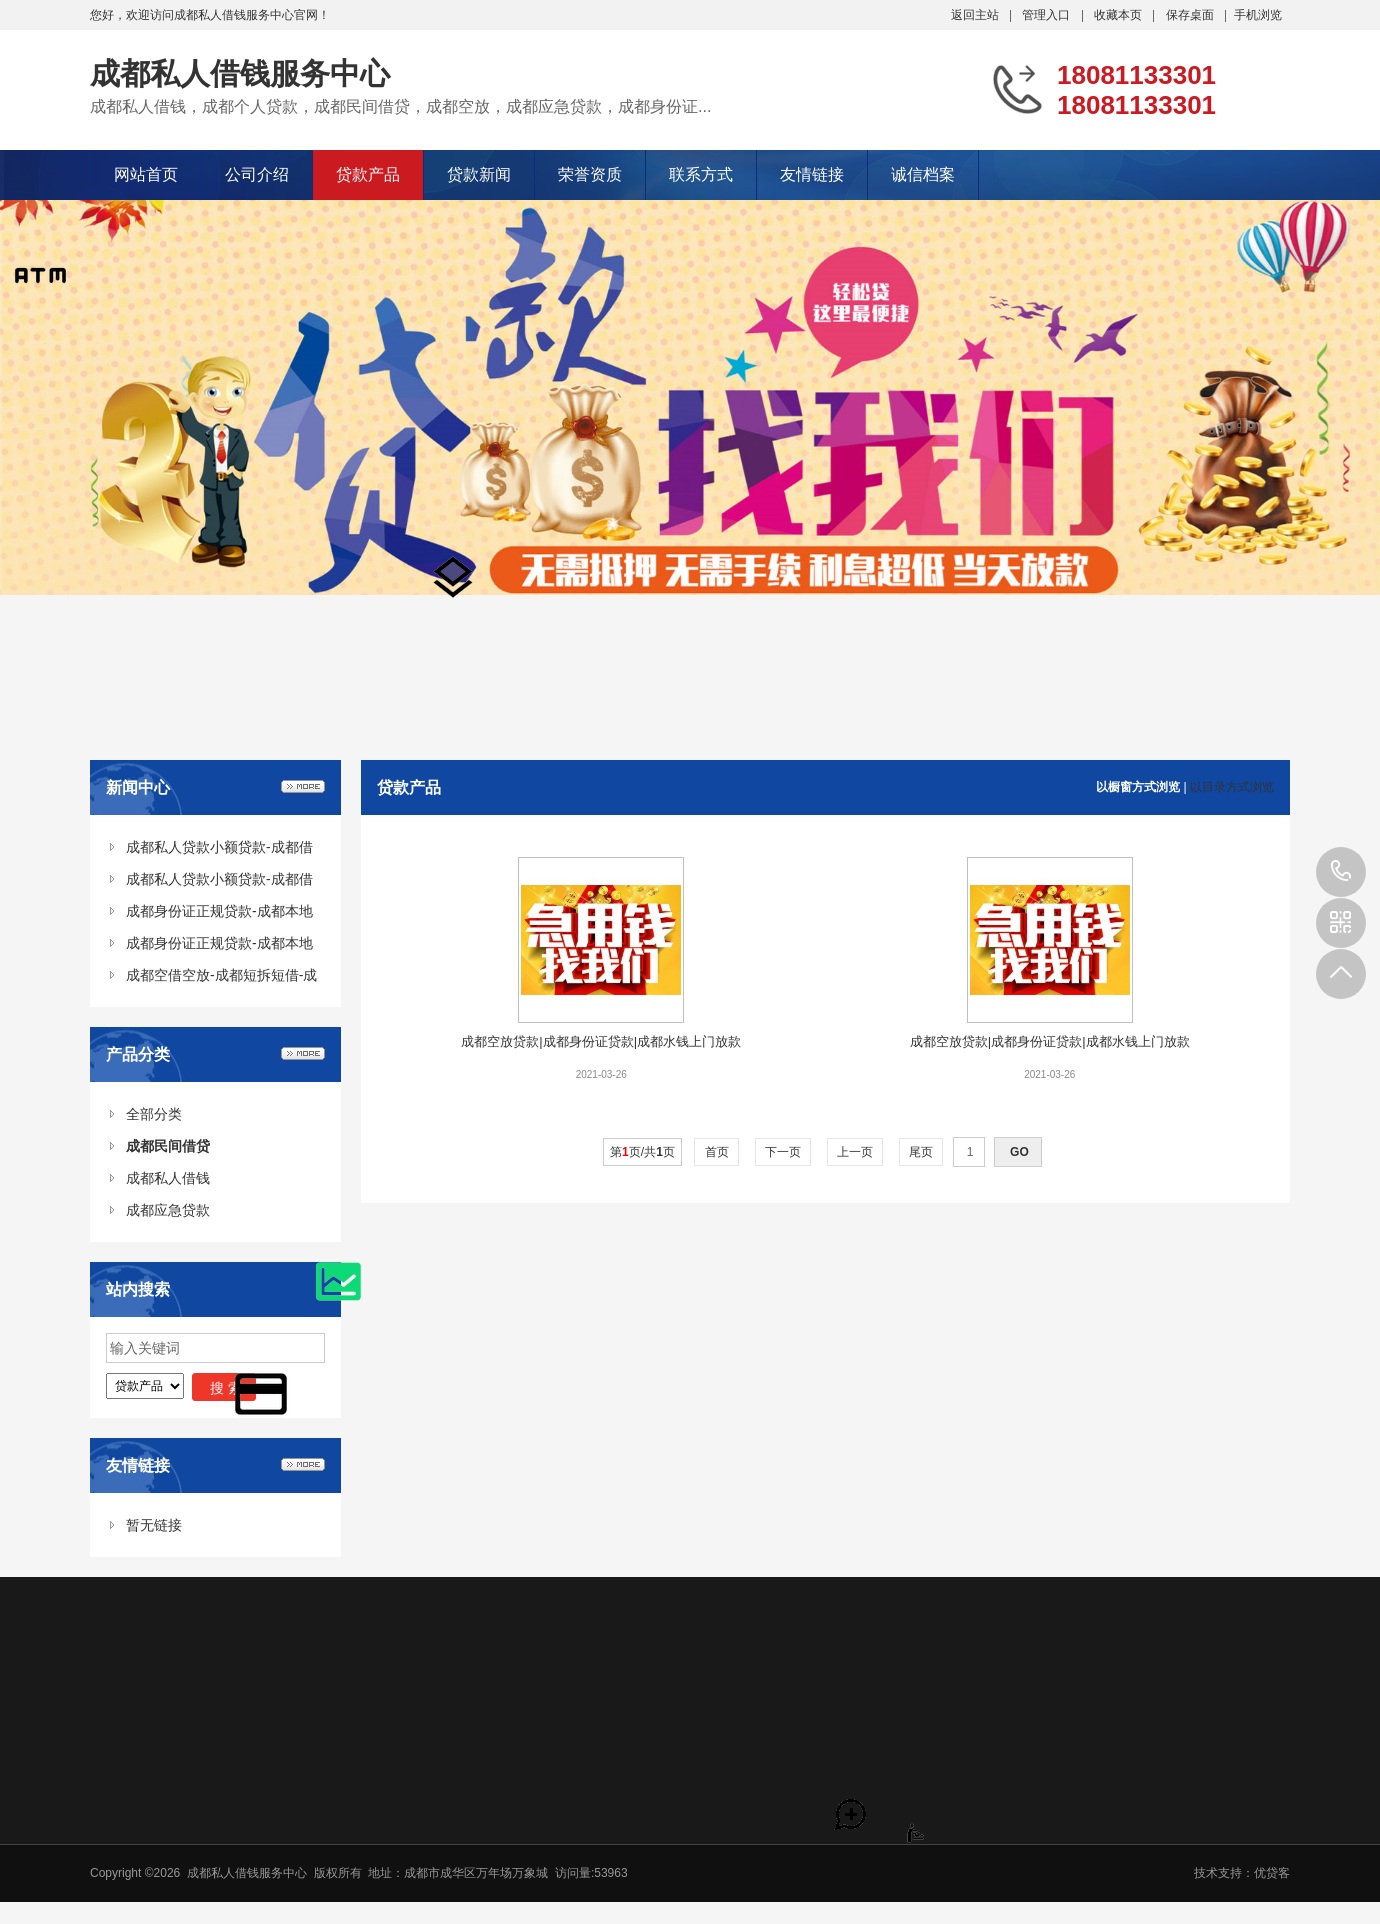  Describe the element at coordinates (915, 1833) in the screenshot. I see `indicates baby changing station nearby` at that location.